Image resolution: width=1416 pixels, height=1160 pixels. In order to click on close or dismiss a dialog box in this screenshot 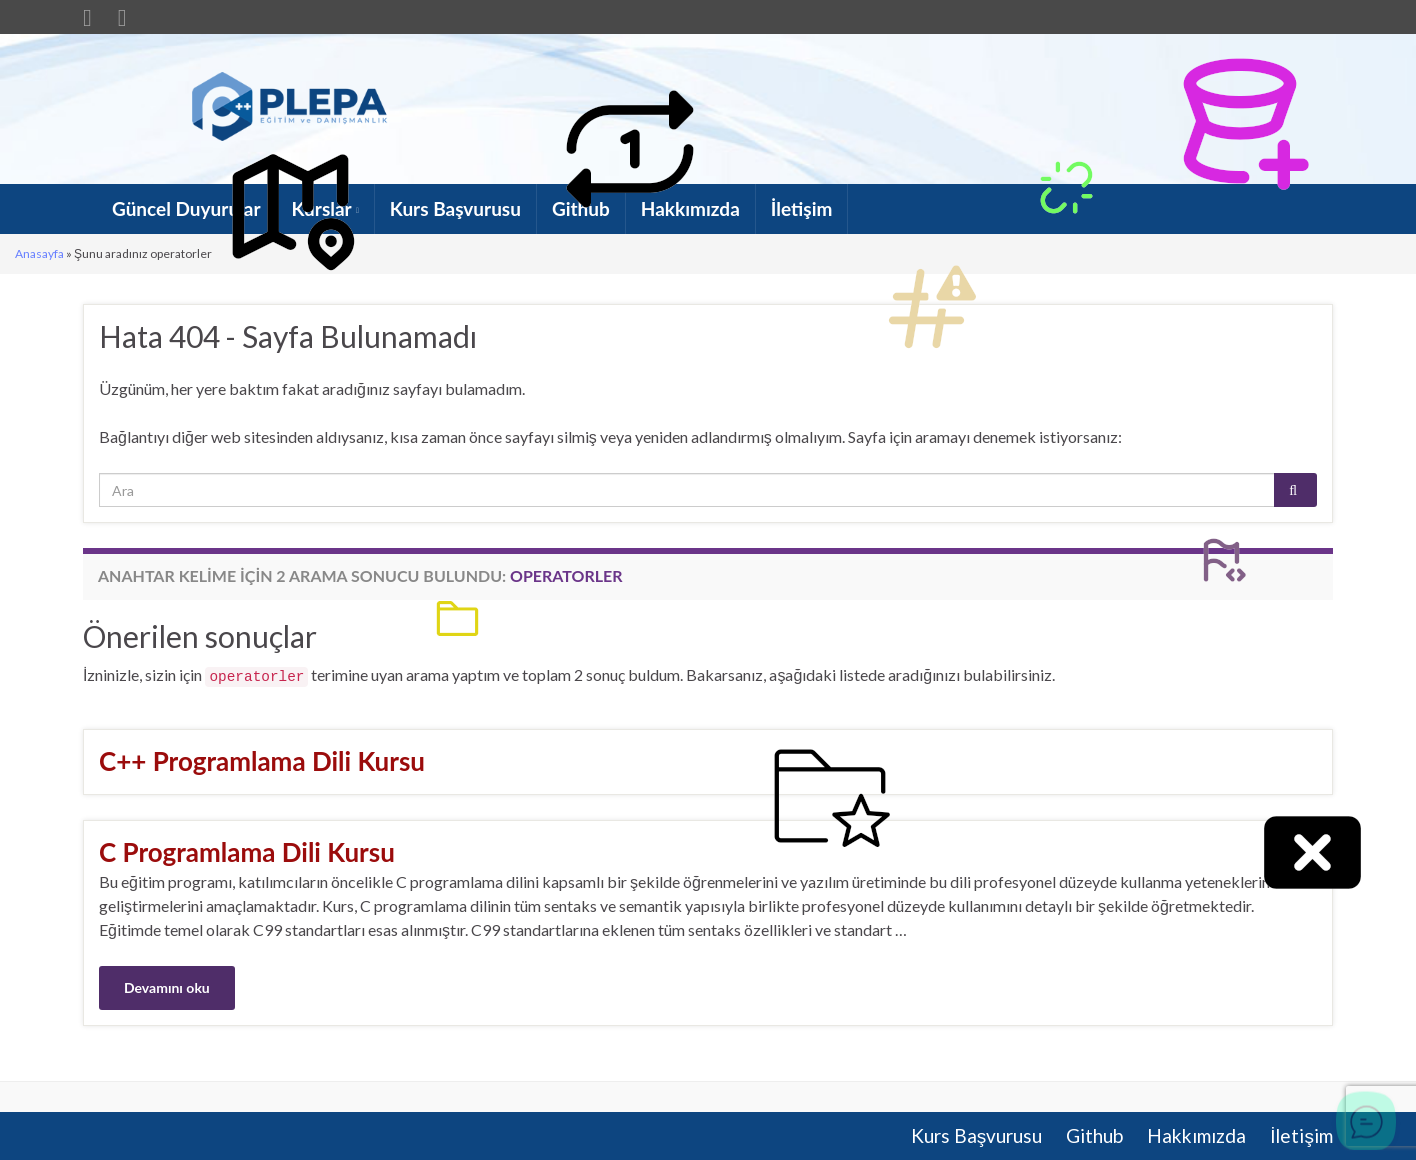, I will do `click(1312, 852)`.